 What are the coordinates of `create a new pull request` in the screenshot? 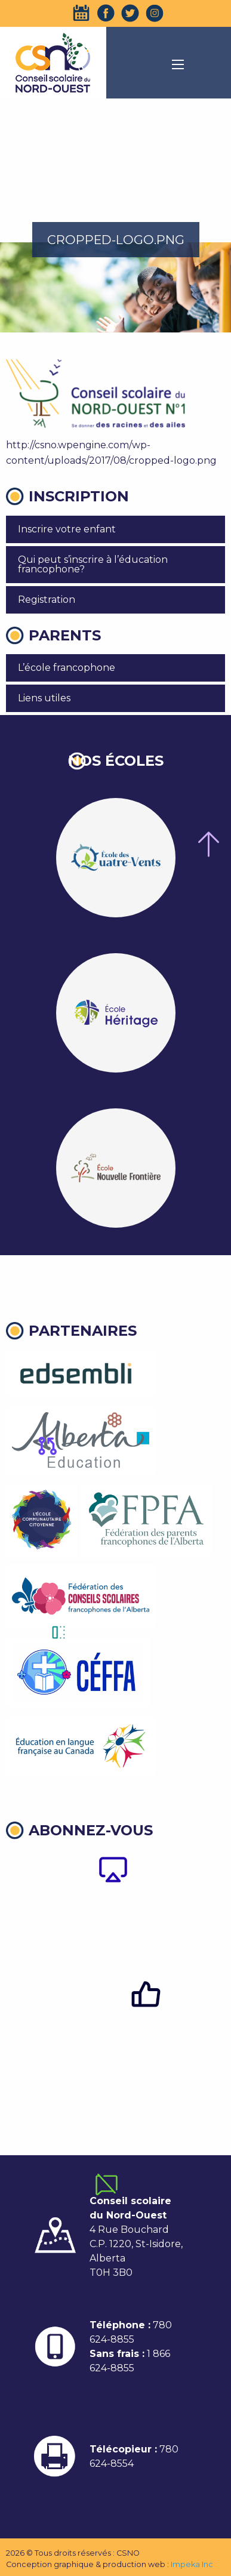 It's located at (47, 1446).